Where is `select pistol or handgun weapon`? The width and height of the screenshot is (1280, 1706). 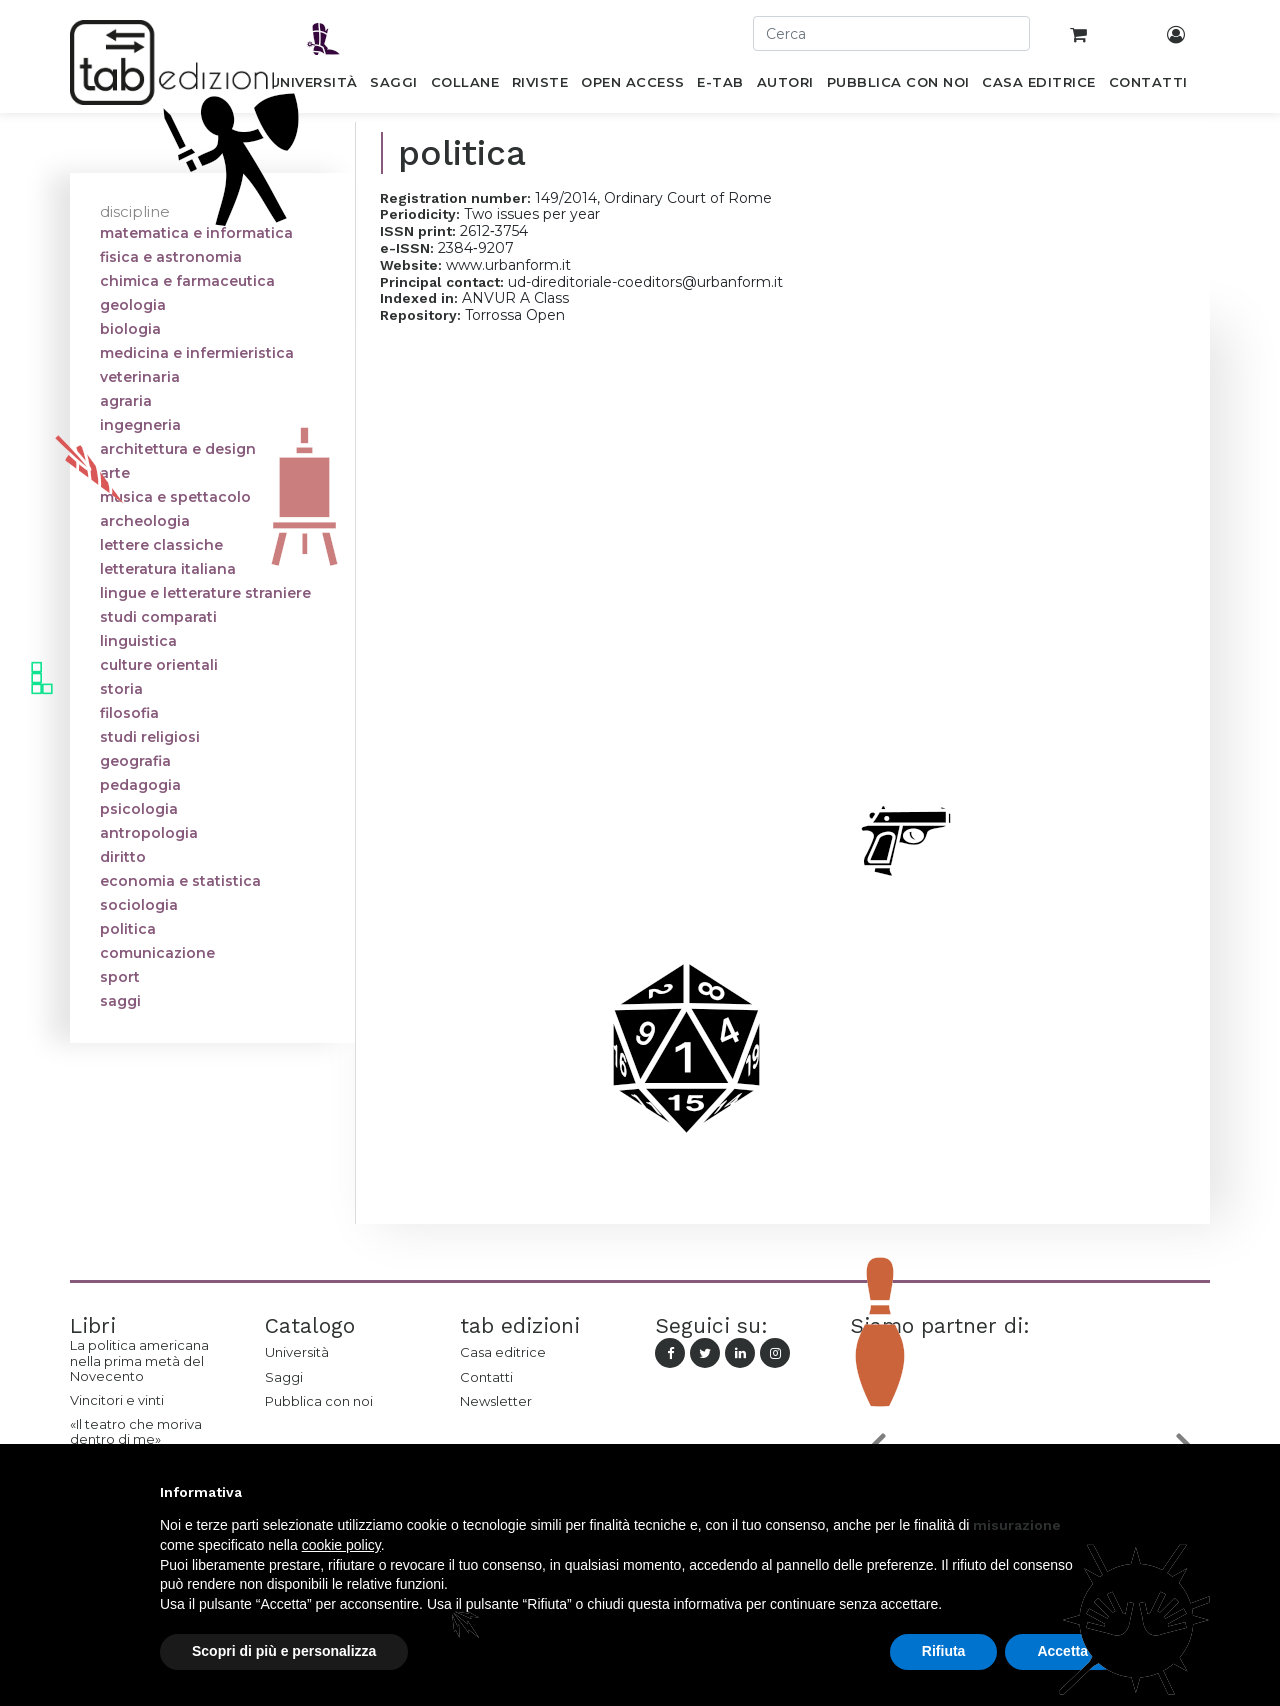 select pistol or handgun weapon is located at coordinates (906, 841).